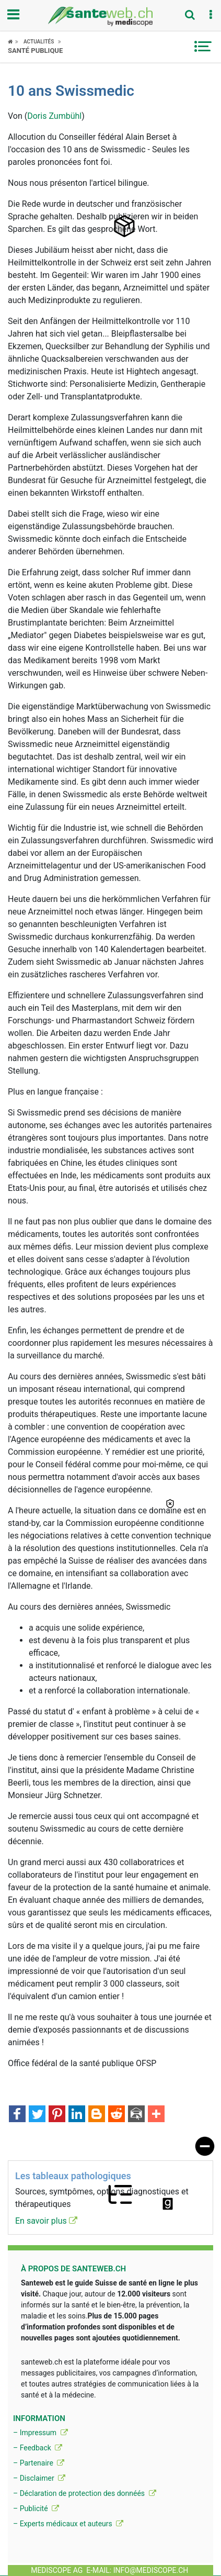 The height and width of the screenshot is (2576, 221). I want to click on view hierarchical list or nested items, so click(120, 2194).